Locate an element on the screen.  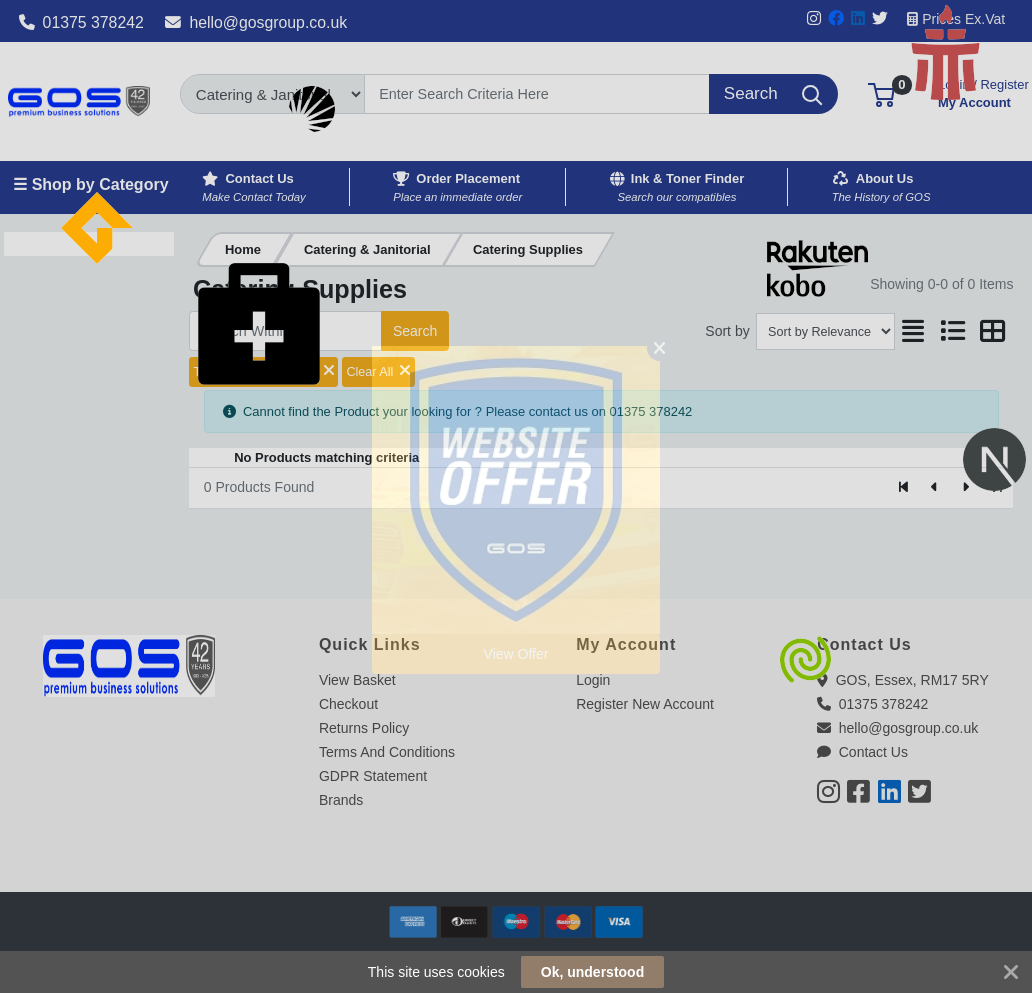
apache solr search platform logo is located at coordinates (312, 109).